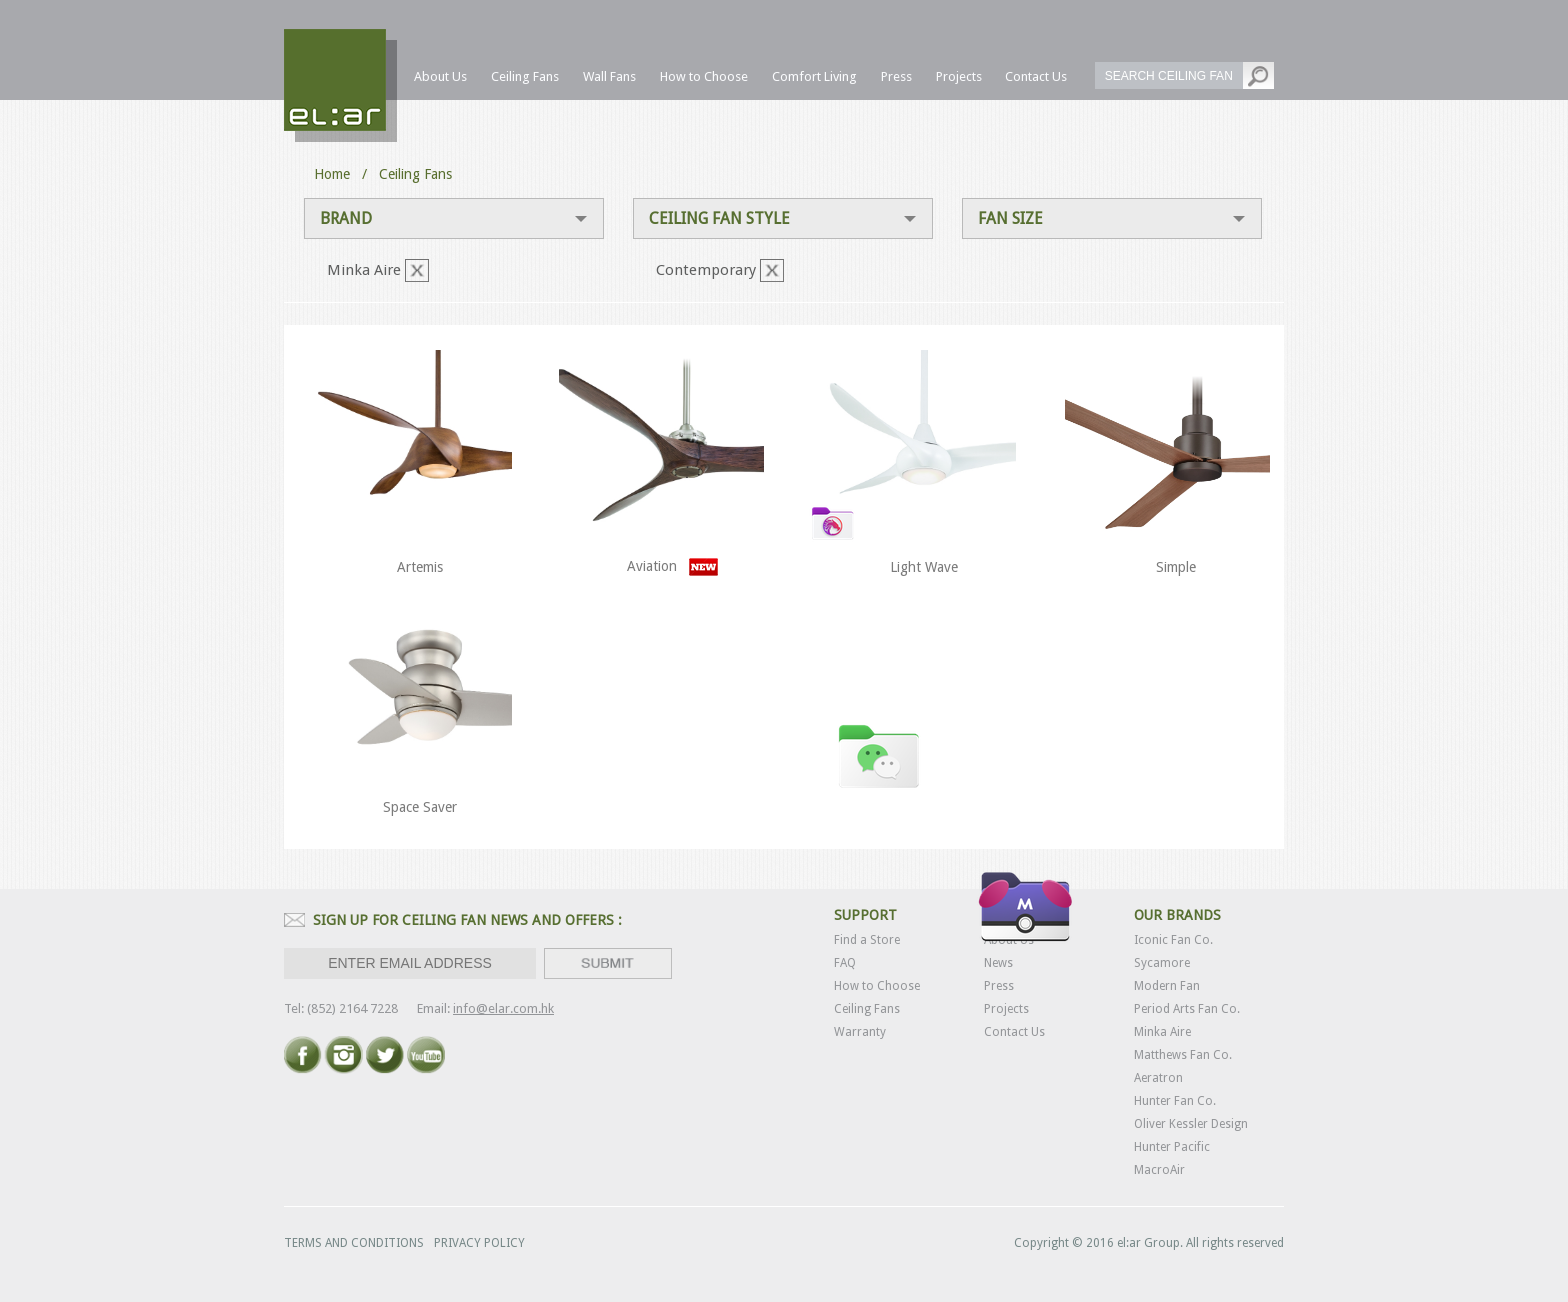 This screenshot has height=1302, width=1568. What do you see at coordinates (832, 524) in the screenshot?
I see `open garuda linux system folder` at bounding box center [832, 524].